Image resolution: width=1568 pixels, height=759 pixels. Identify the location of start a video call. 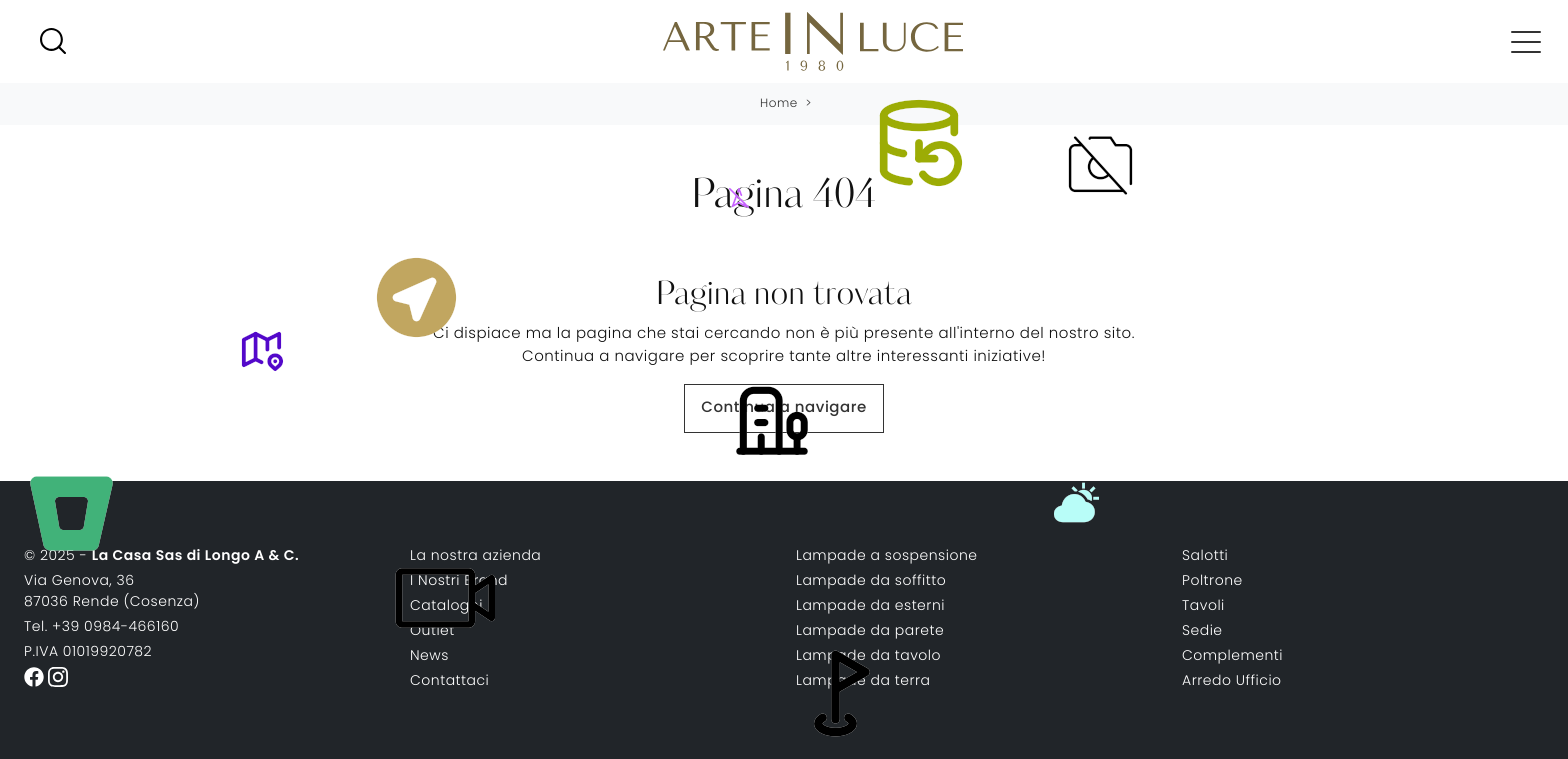
(442, 598).